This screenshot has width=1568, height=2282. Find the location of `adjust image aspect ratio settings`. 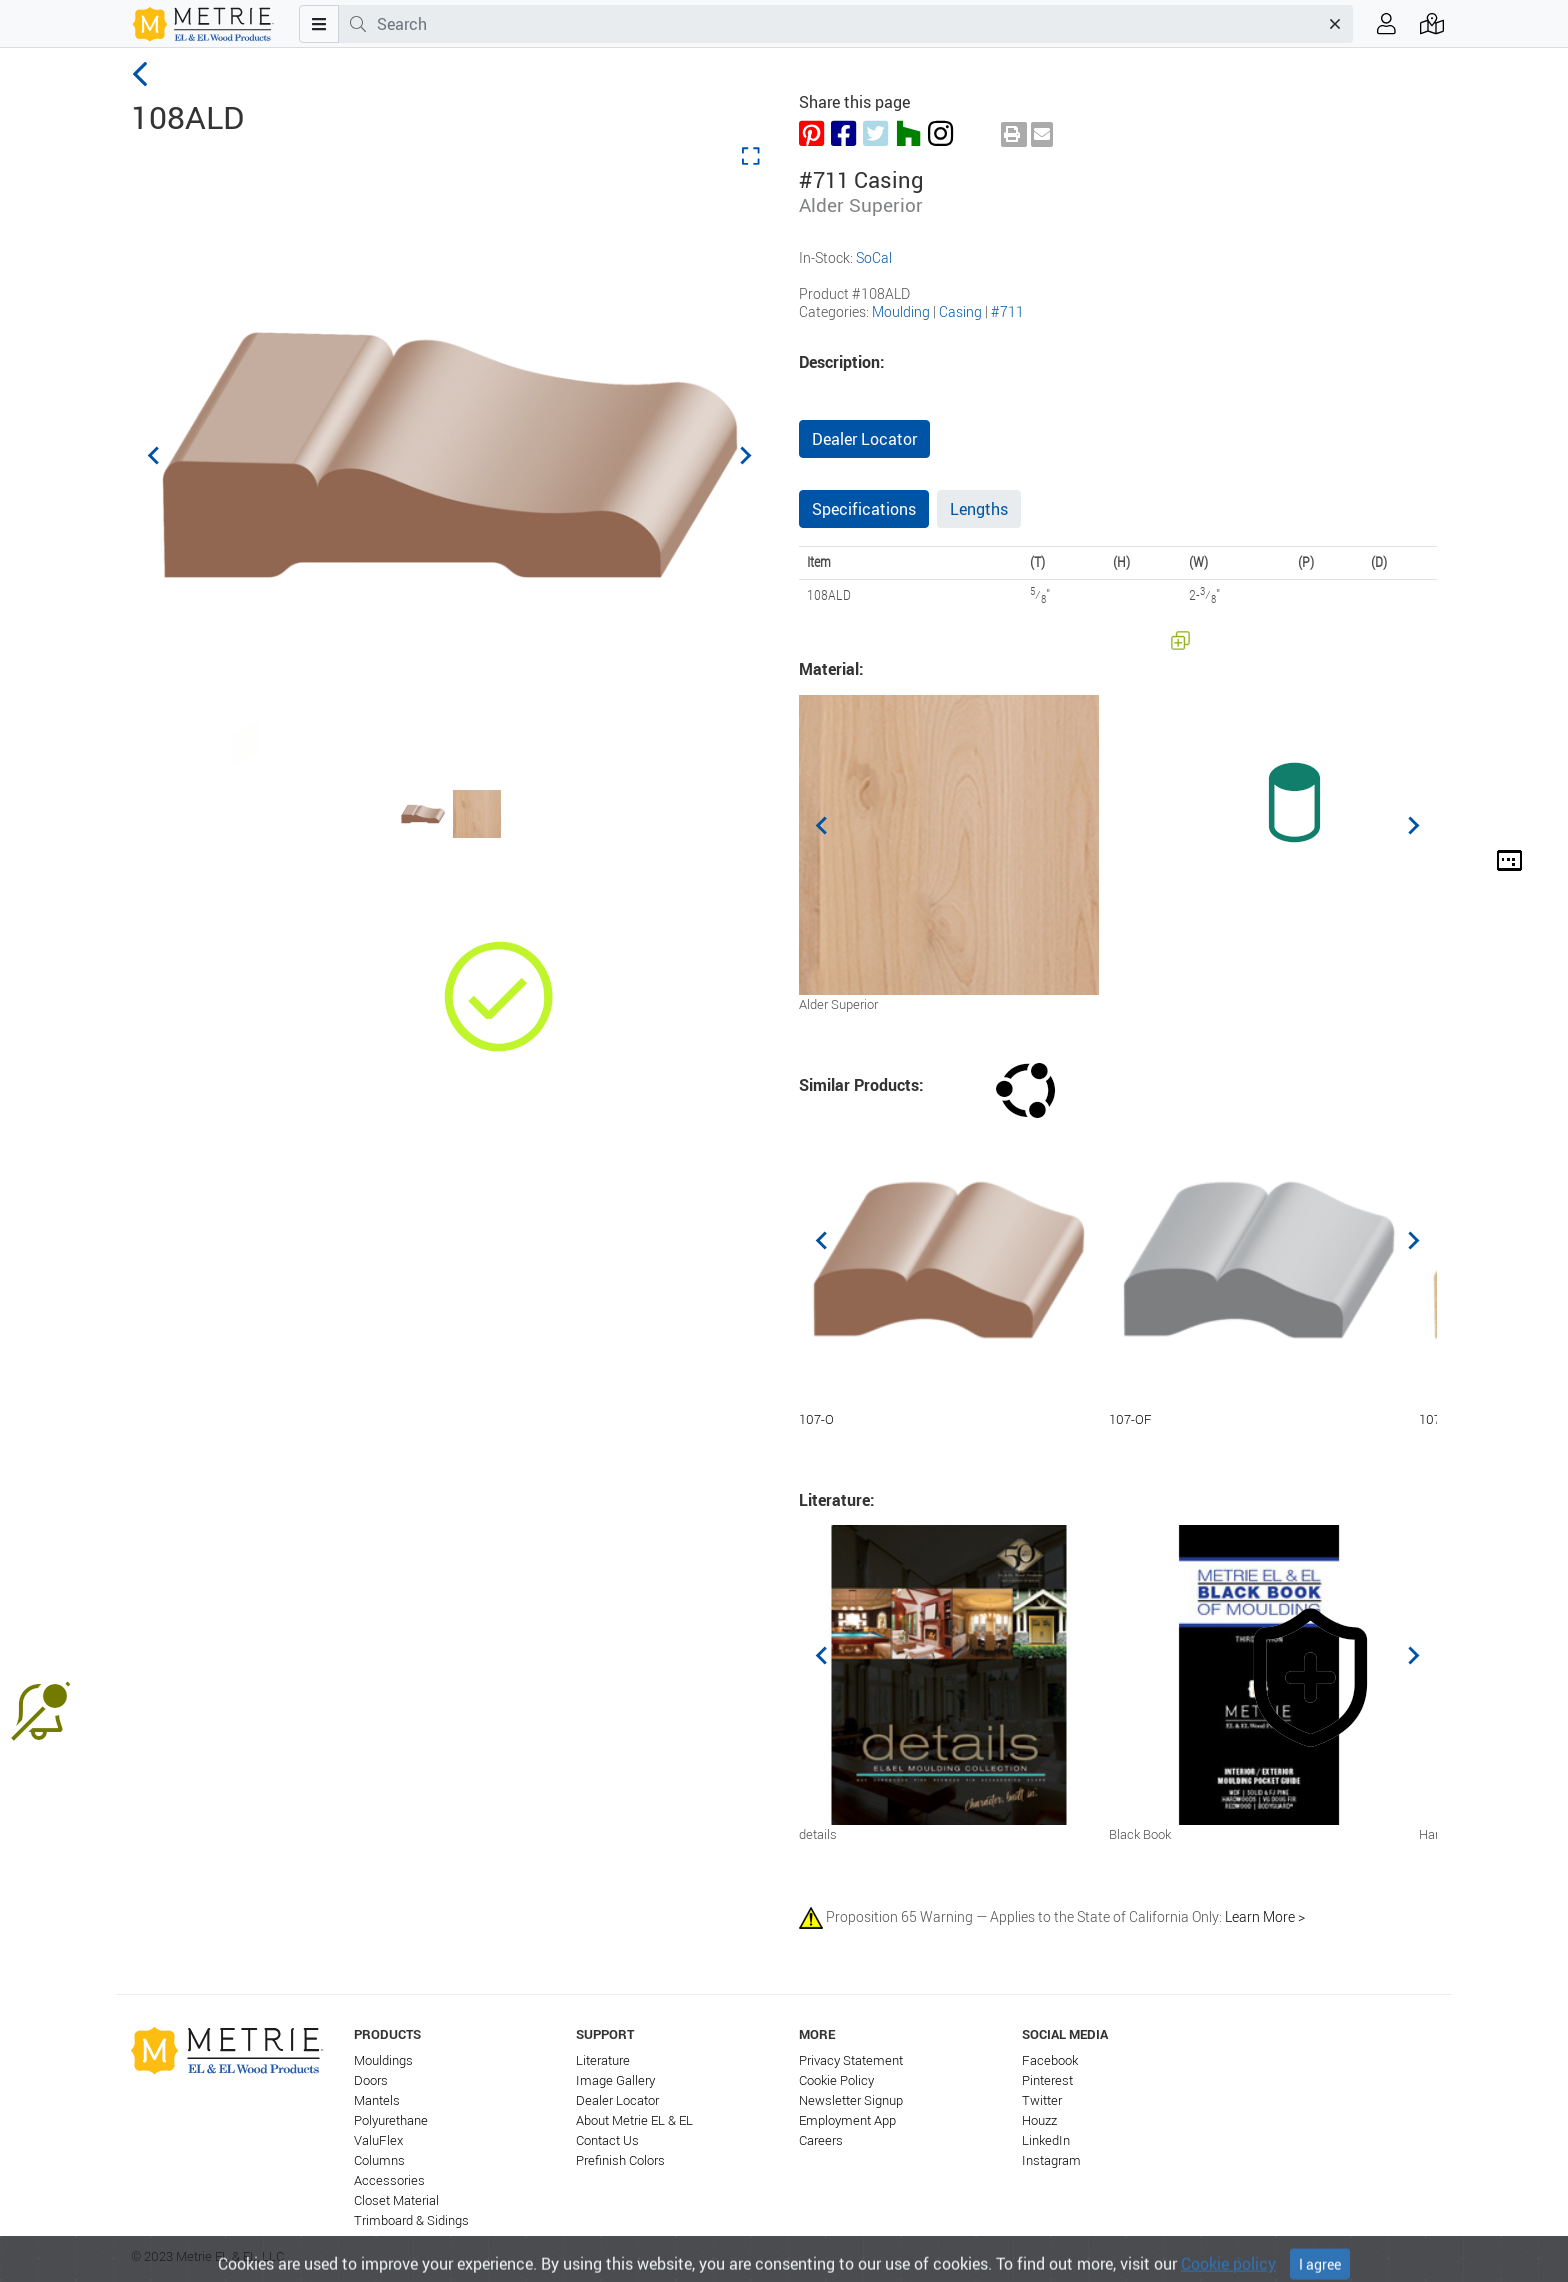

adjust image aspect ratio settings is located at coordinates (1509, 860).